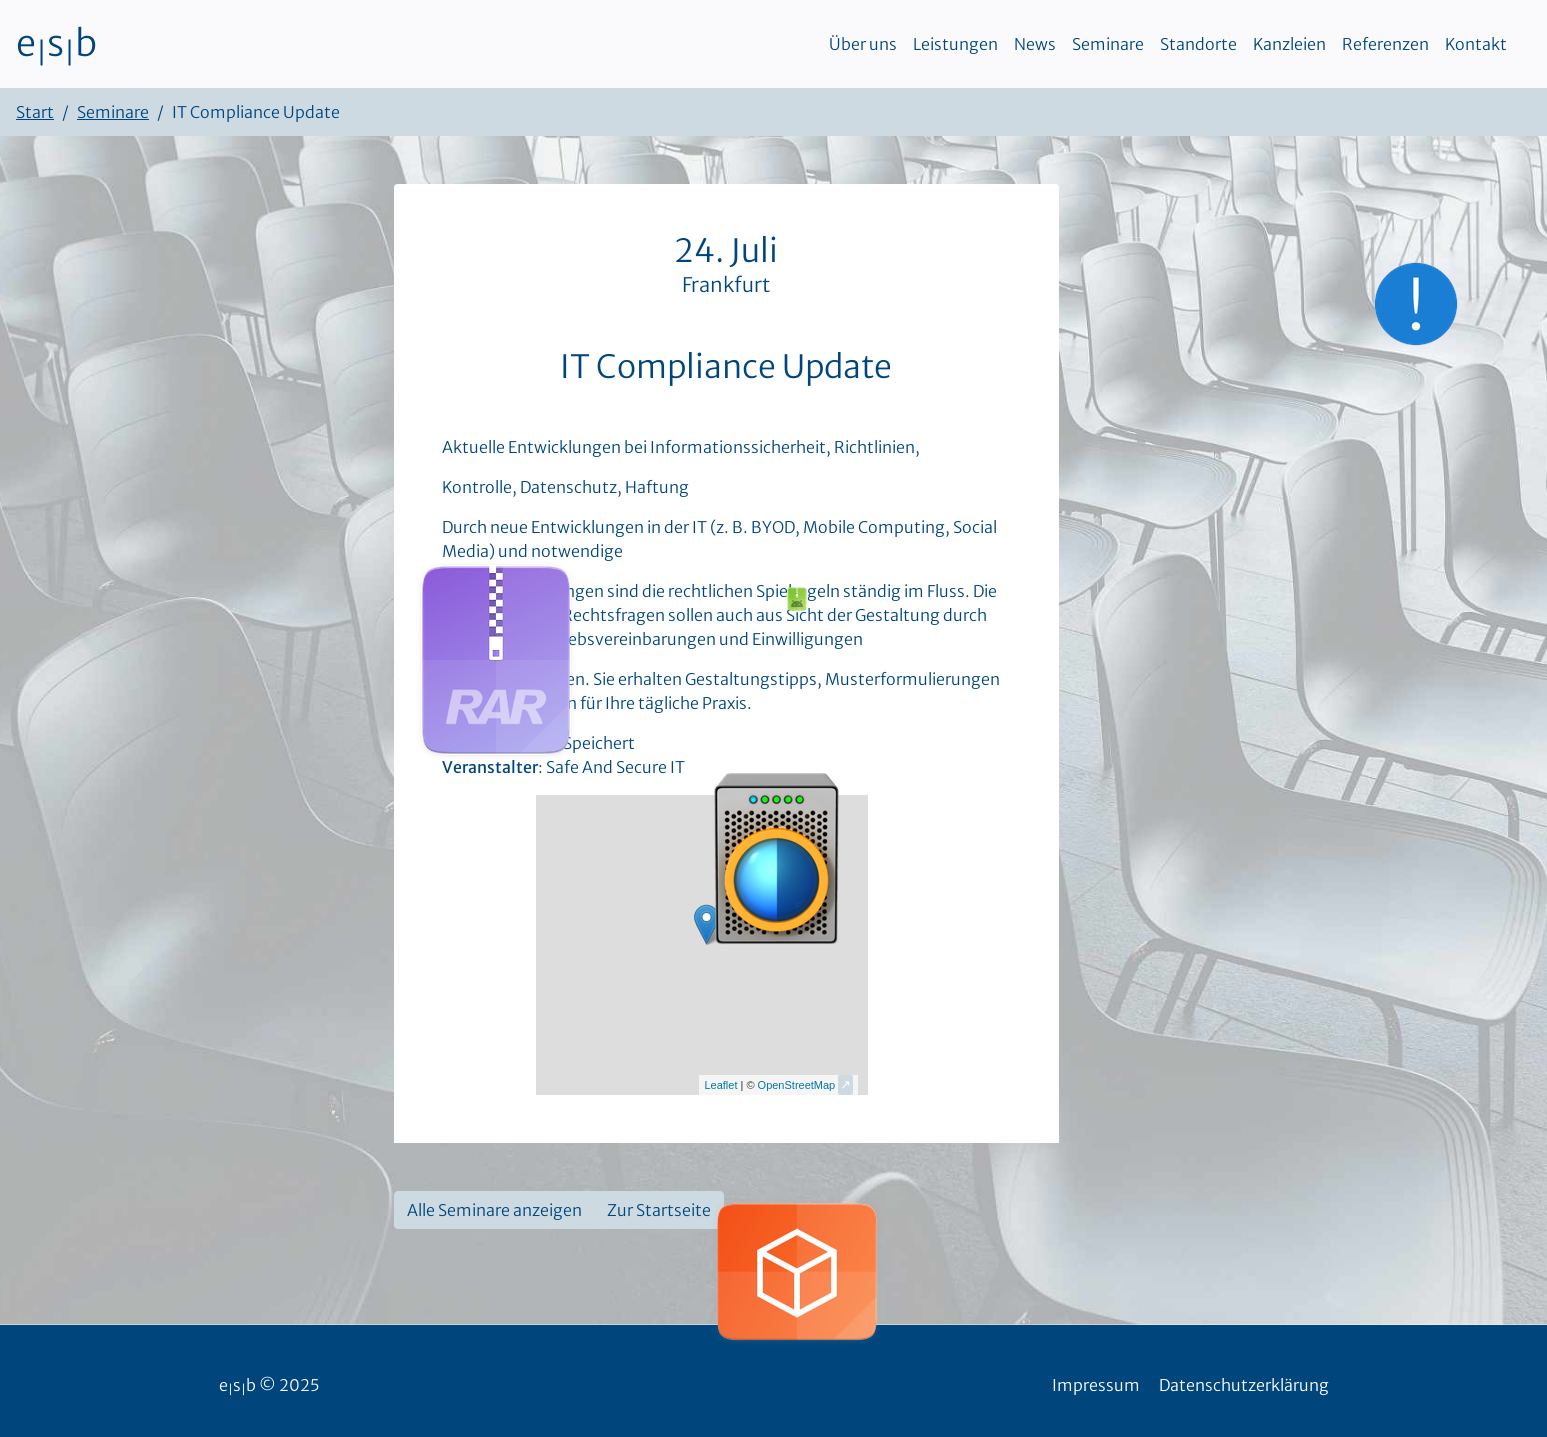  Describe the element at coordinates (496, 660) in the screenshot. I see `a compressed RAR archive file` at that location.